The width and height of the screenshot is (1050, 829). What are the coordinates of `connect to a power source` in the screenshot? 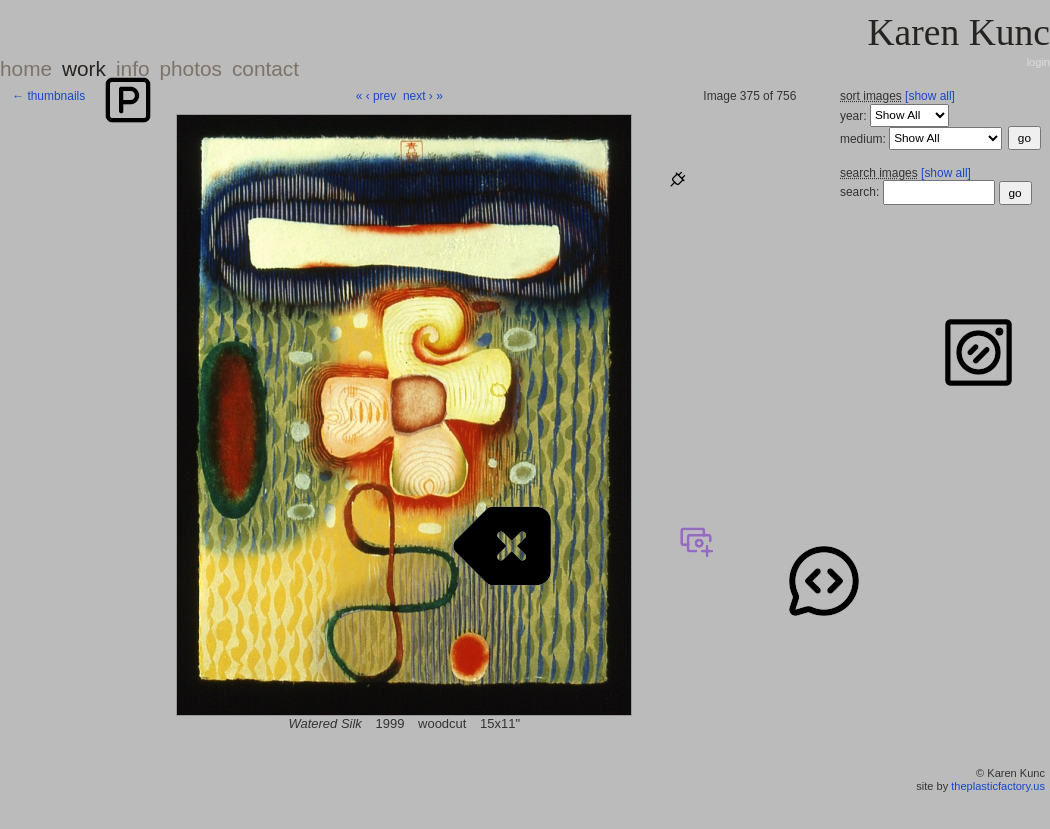 It's located at (677, 179).